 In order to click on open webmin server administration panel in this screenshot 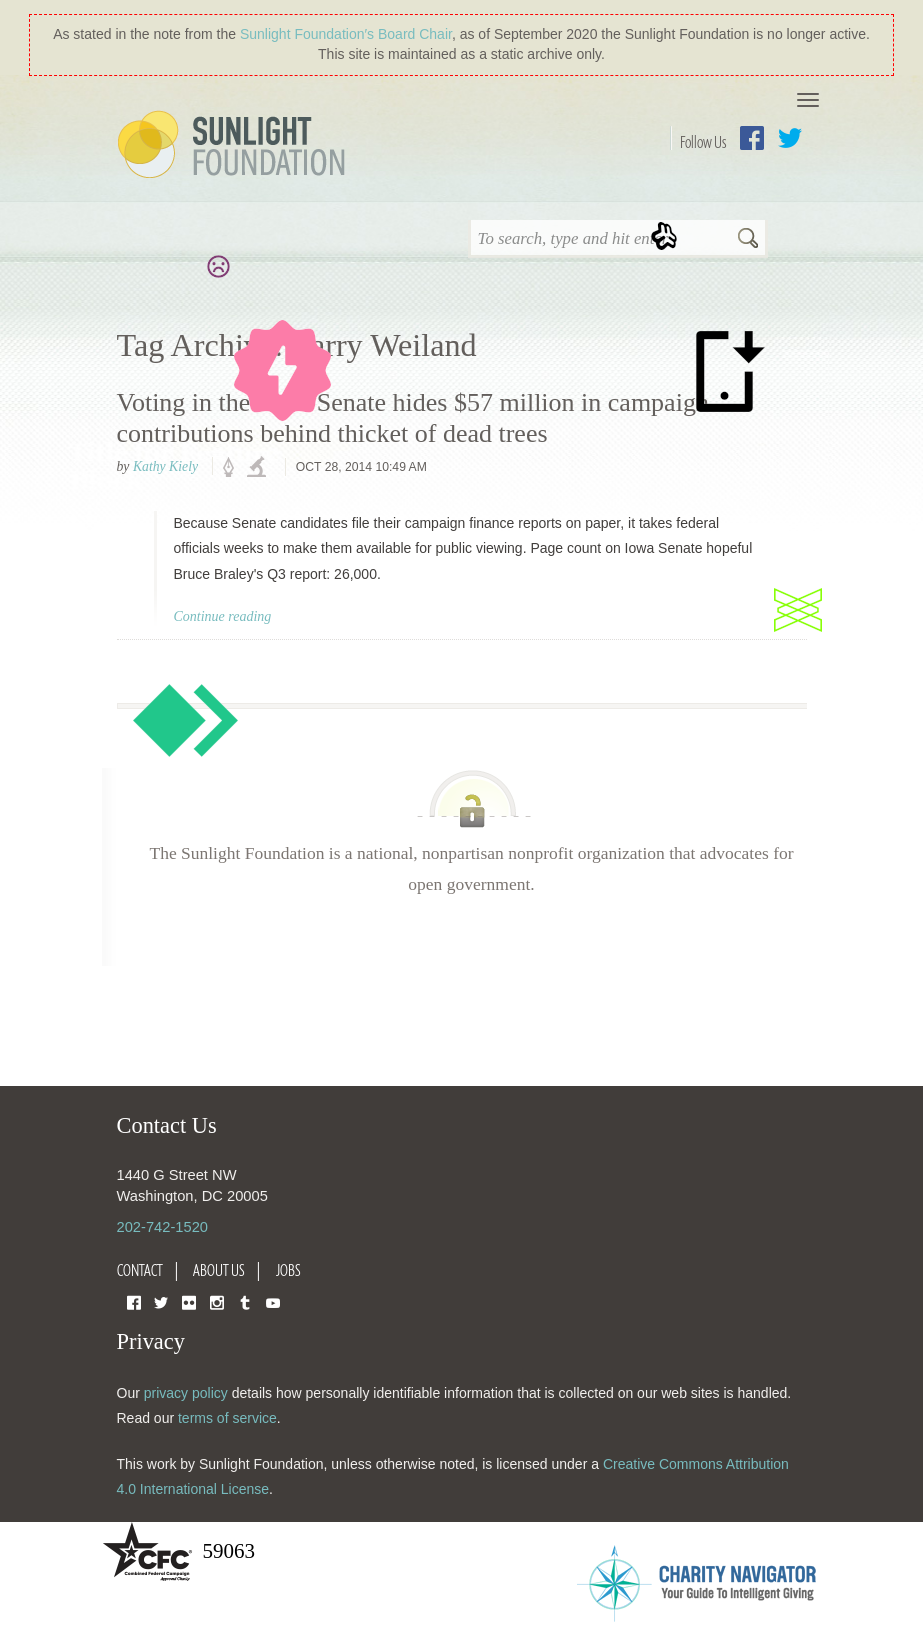, I will do `click(664, 236)`.